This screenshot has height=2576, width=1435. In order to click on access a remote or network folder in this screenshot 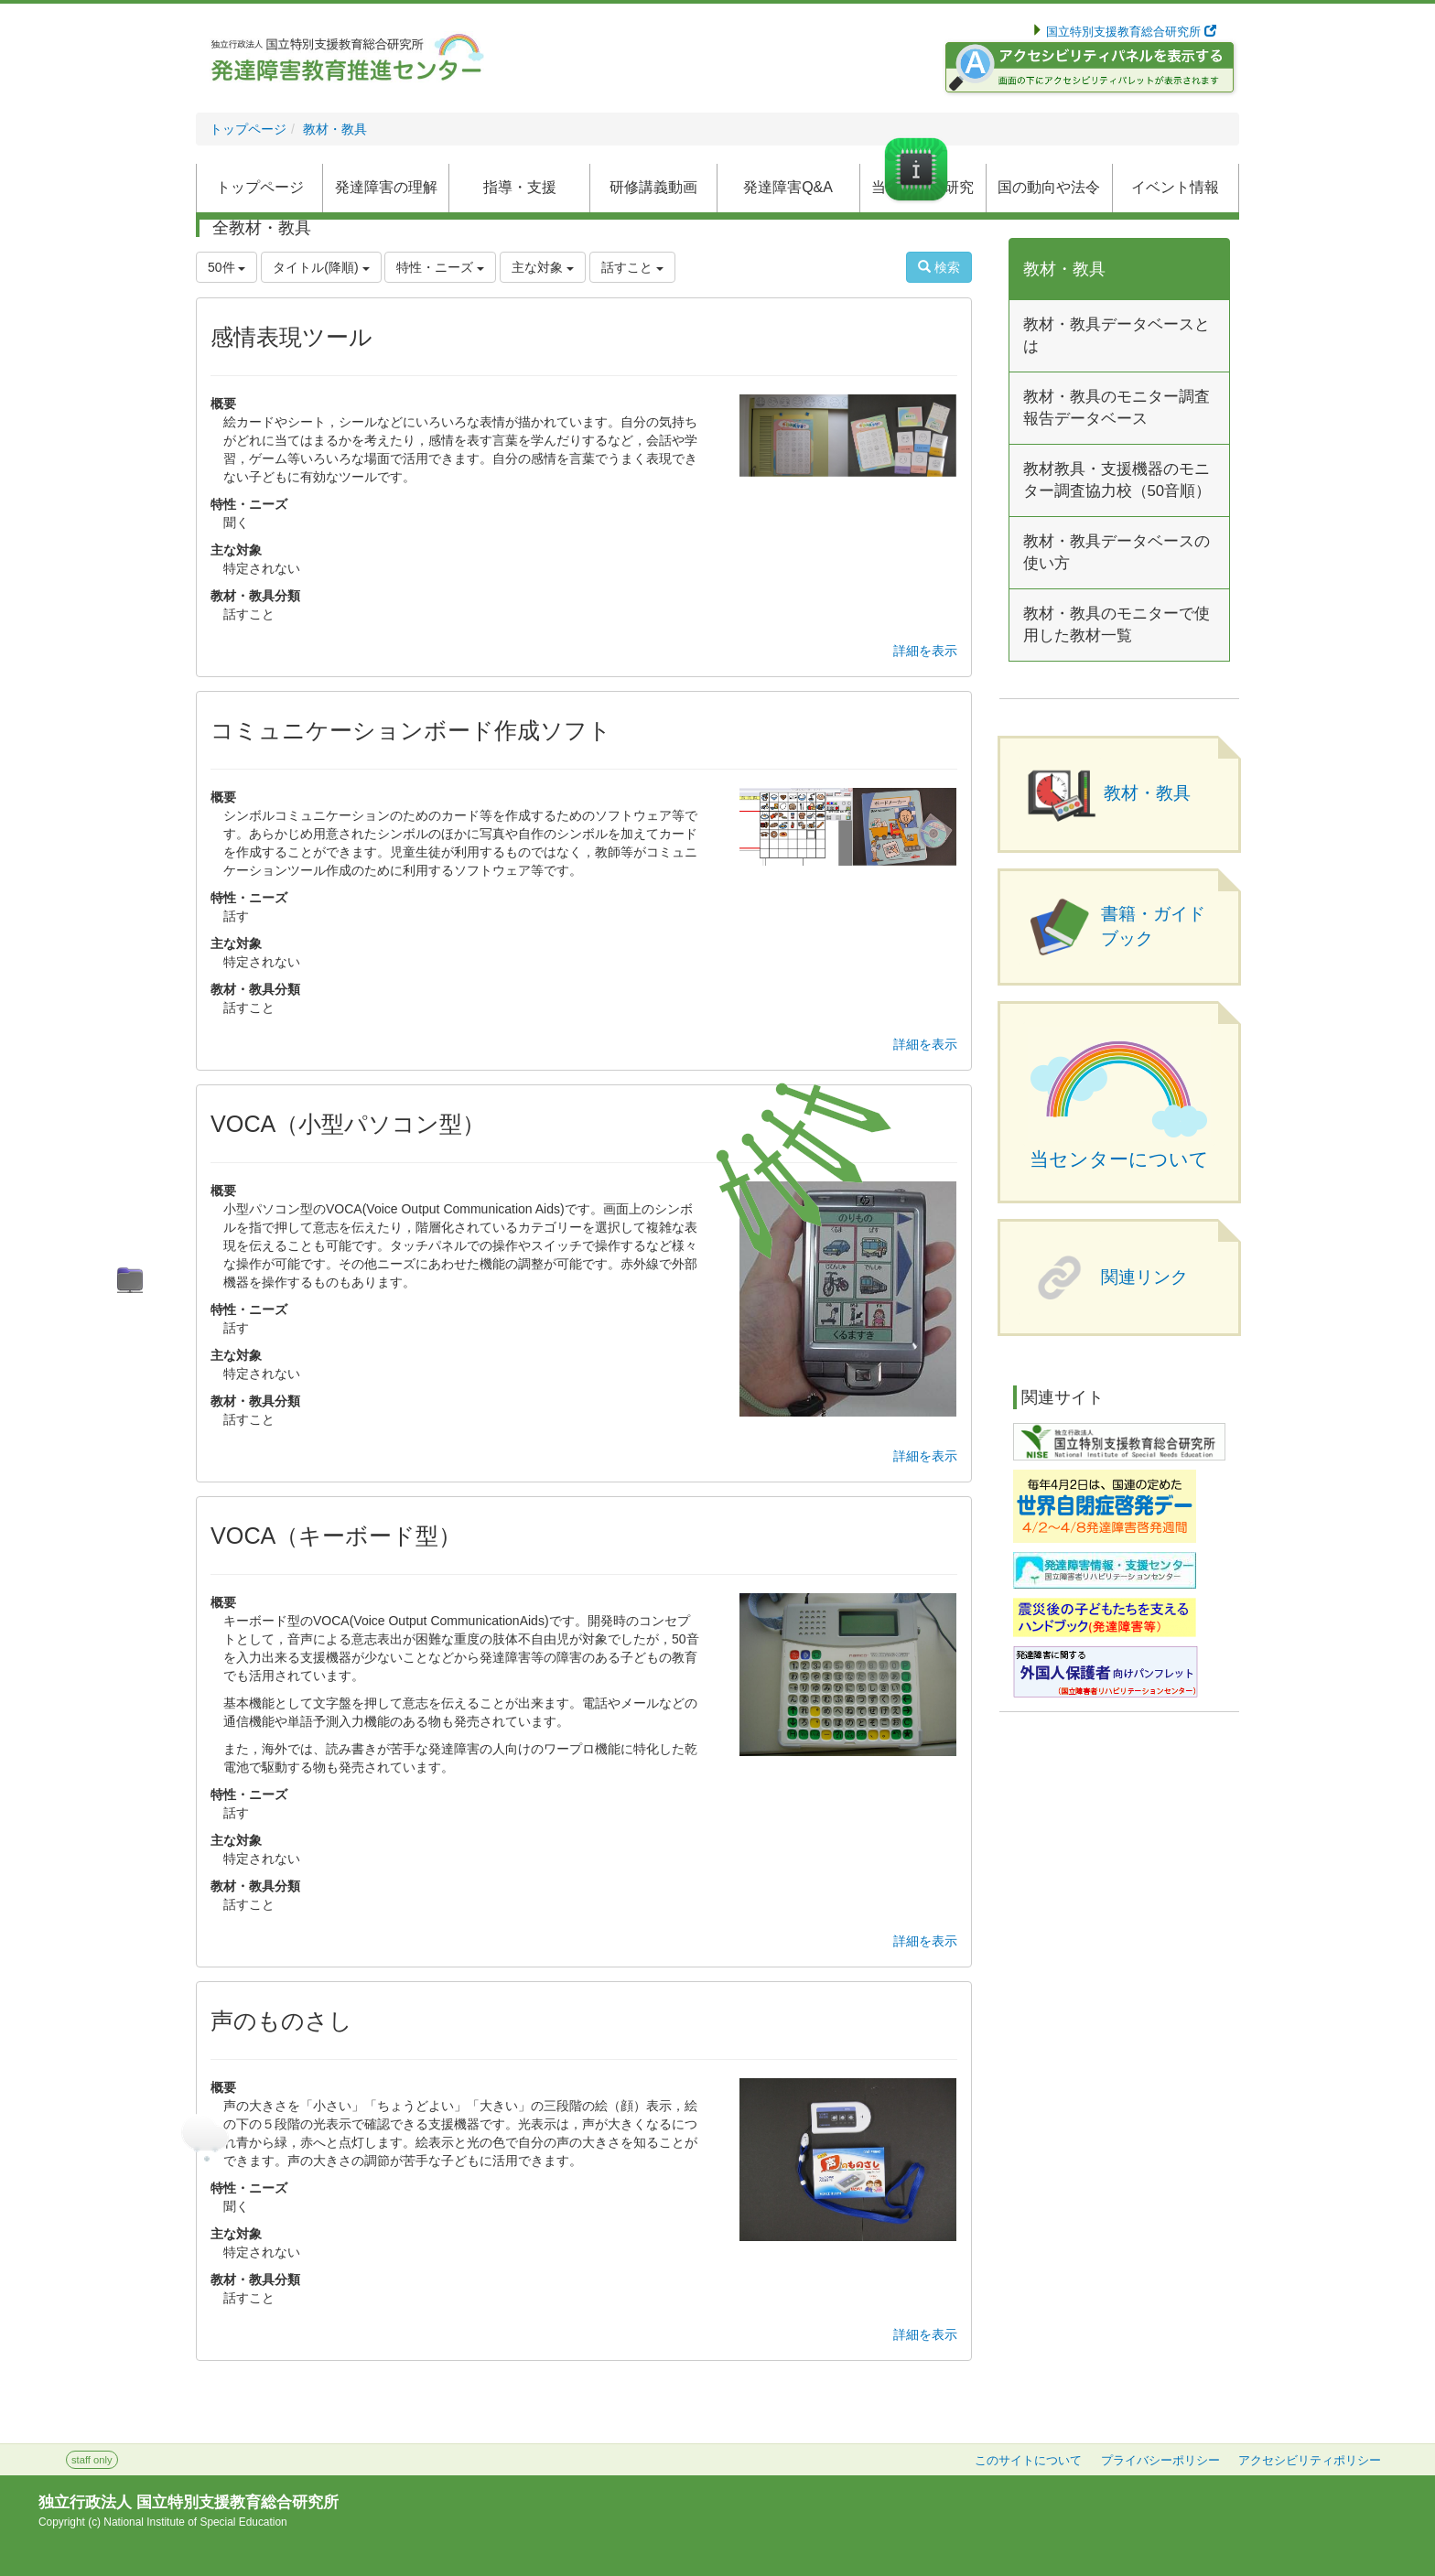, I will do `click(130, 1280)`.